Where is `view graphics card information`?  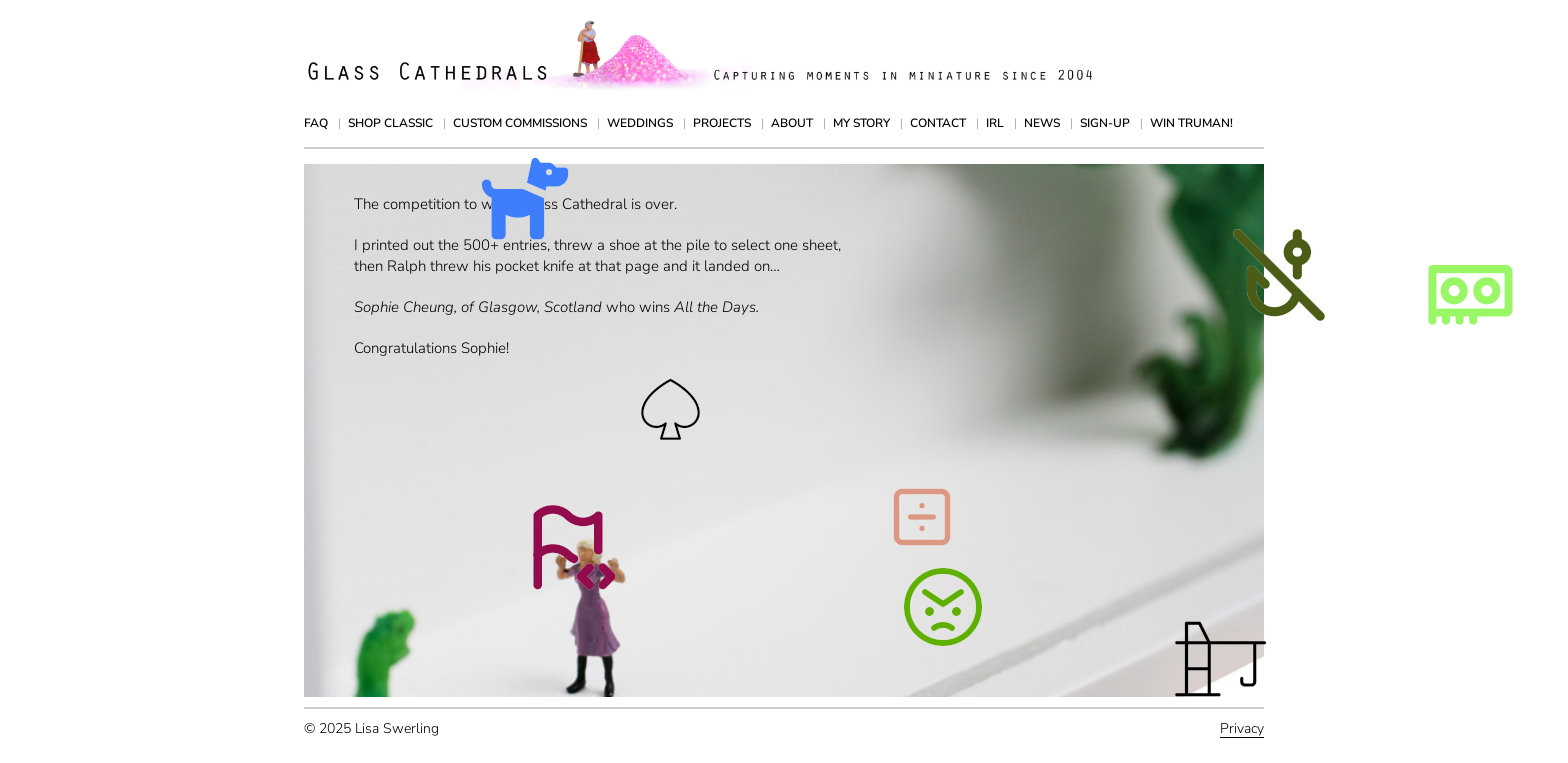
view graphics card information is located at coordinates (1470, 293).